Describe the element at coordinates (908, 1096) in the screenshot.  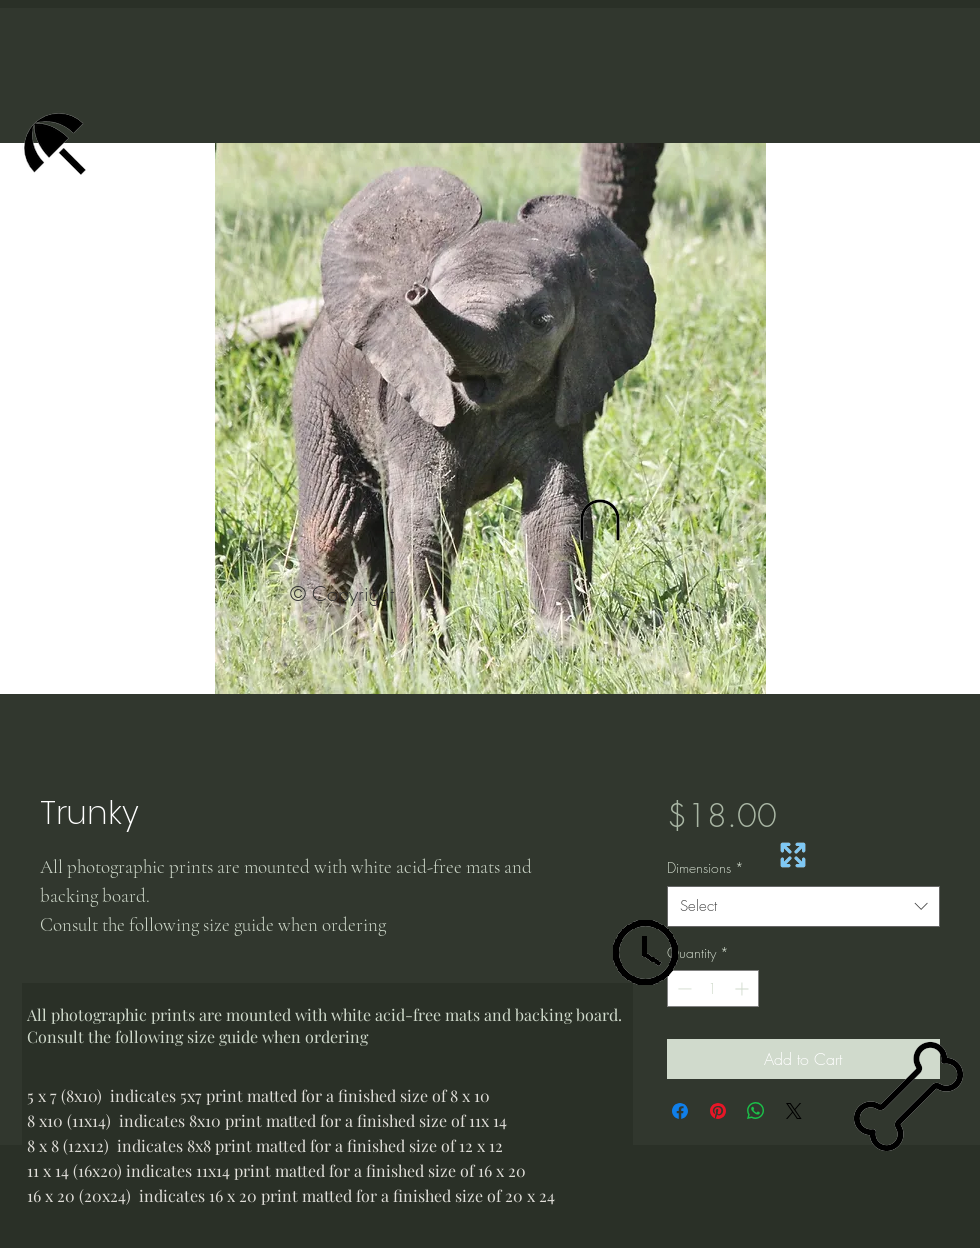
I see `access pet-related features or settings` at that location.